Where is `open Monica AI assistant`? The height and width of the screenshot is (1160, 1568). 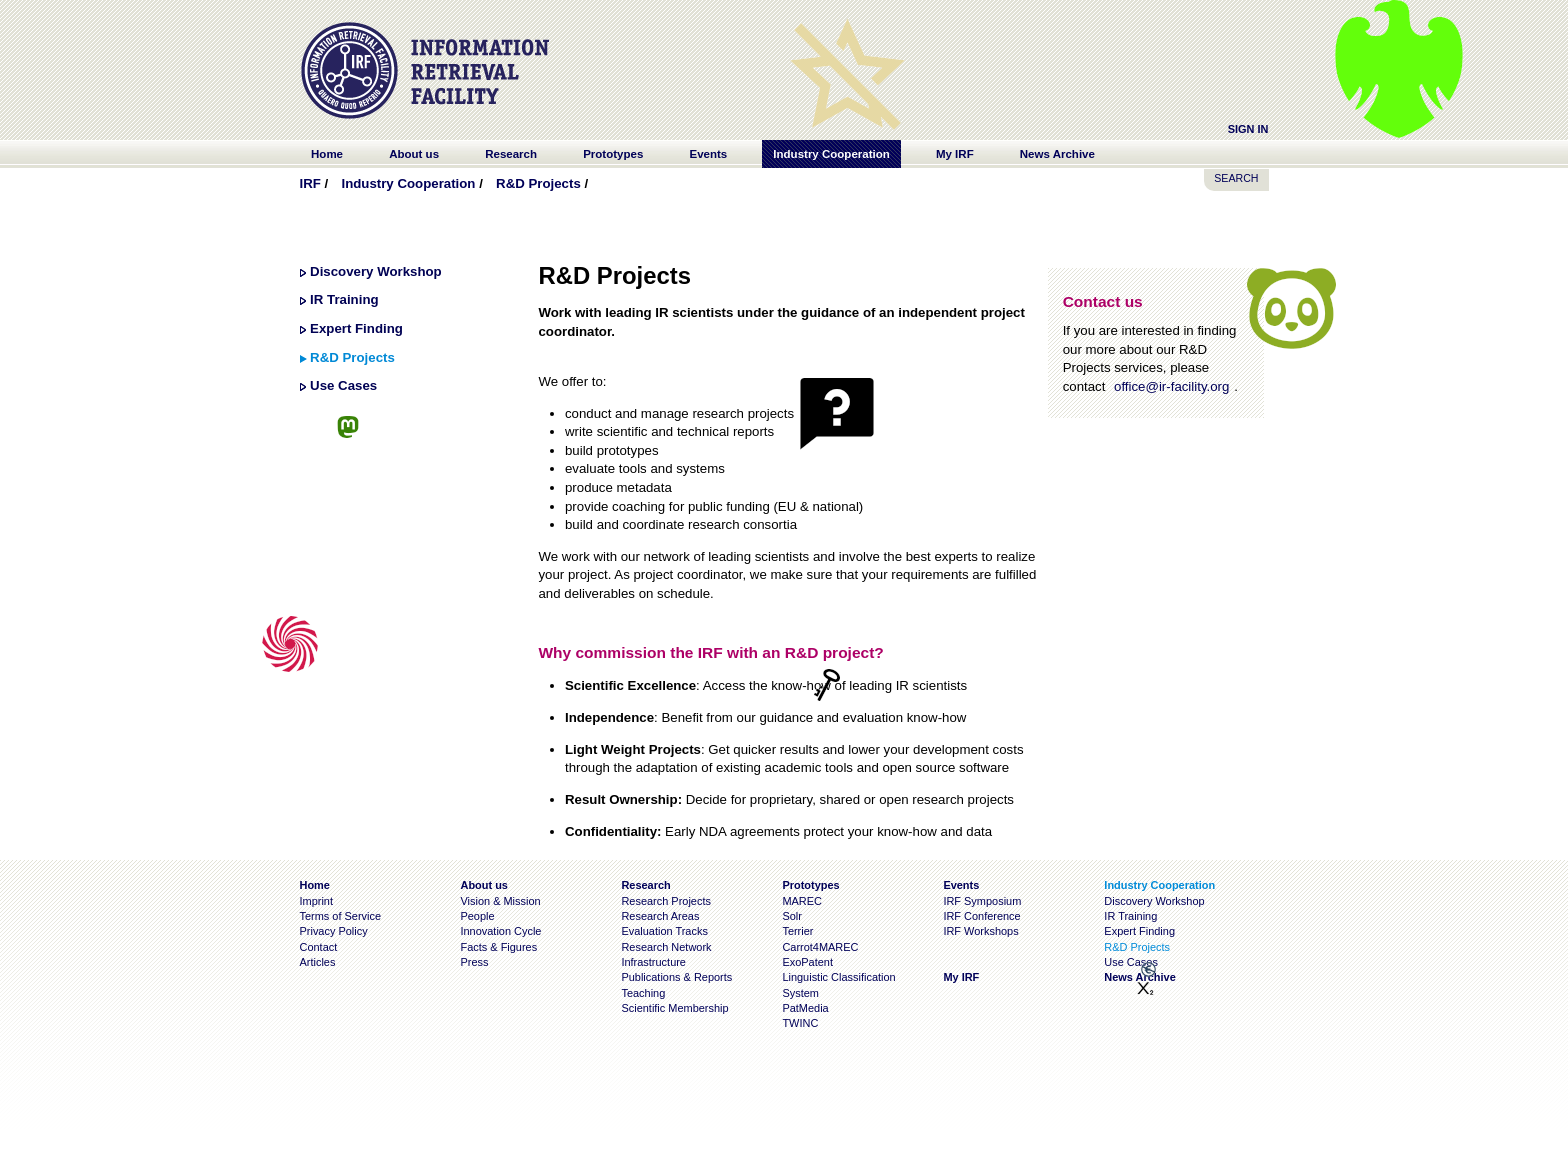
open Monica AI assistant is located at coordinates (1291, 308).